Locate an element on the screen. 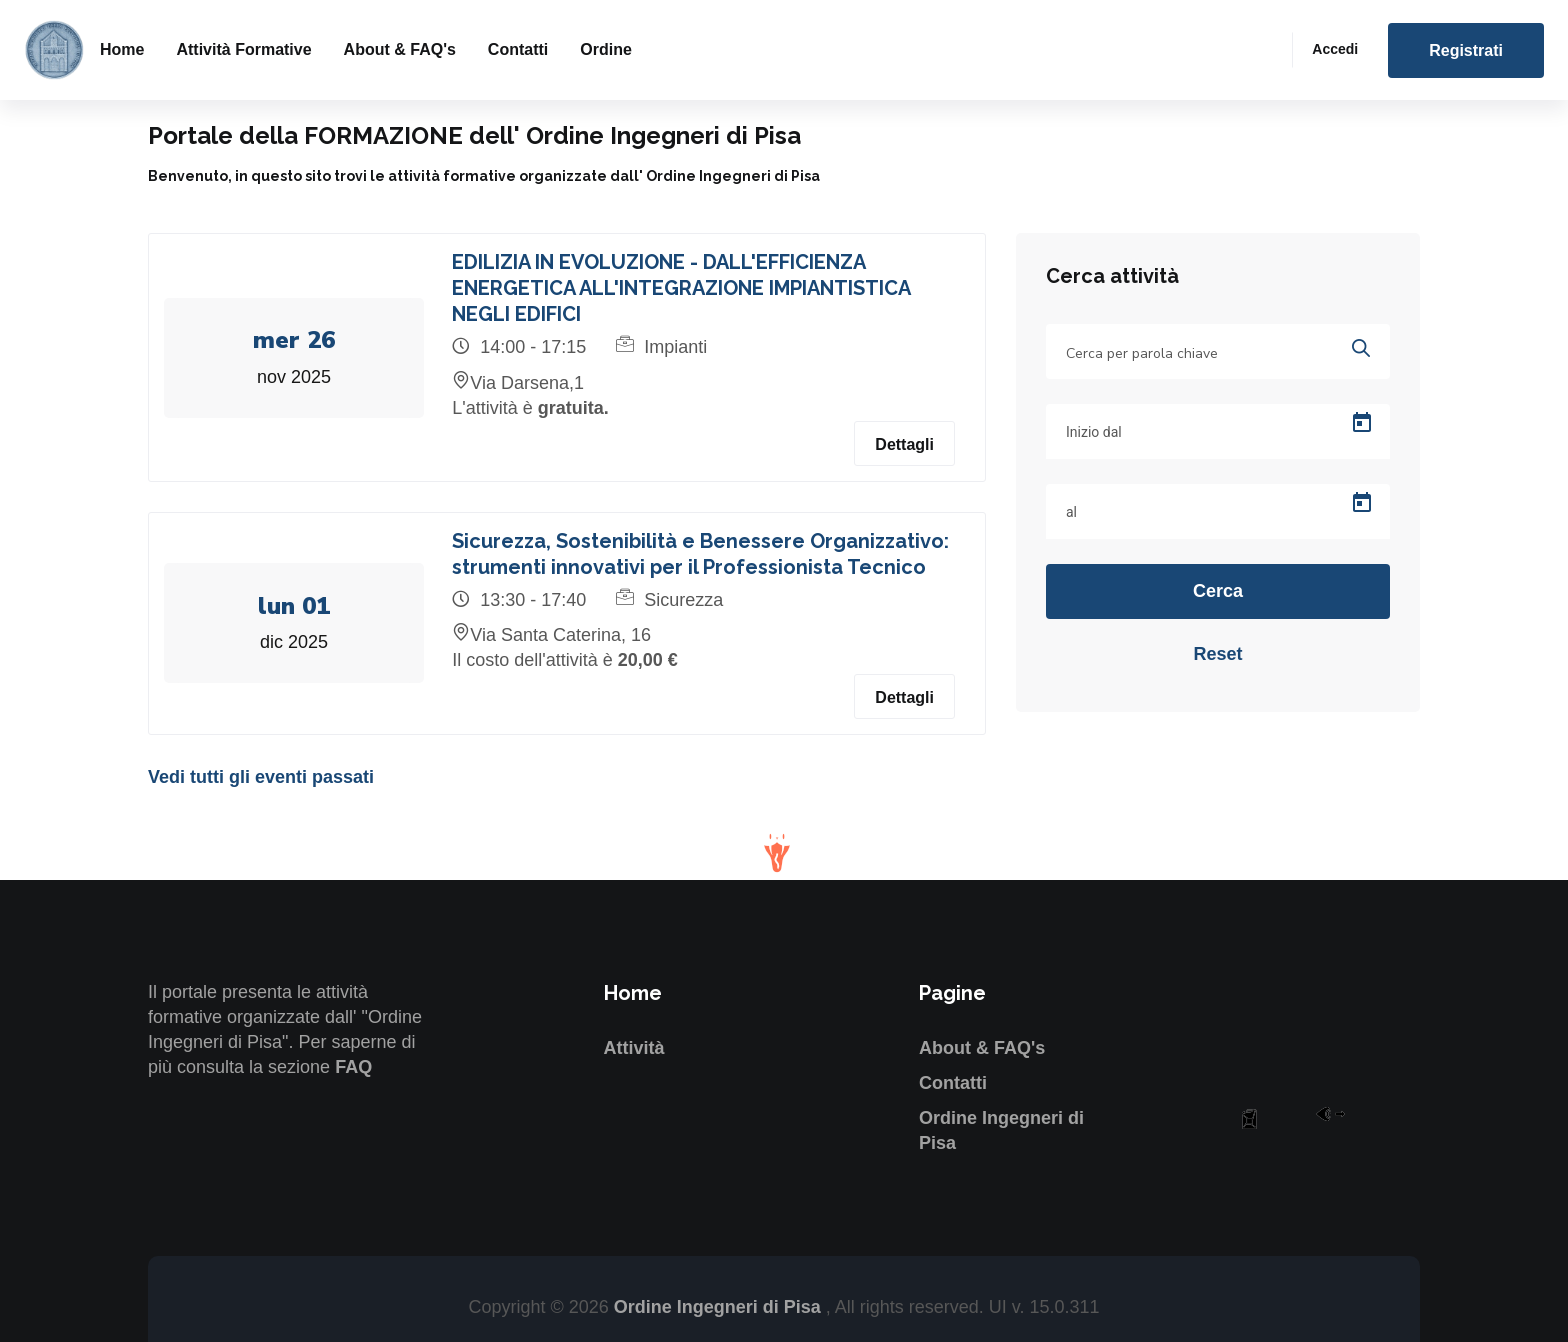 The height and width of the screenshot is (1342, 1568). cobra character or enemy type in a game is located at coordinates (777, 853).